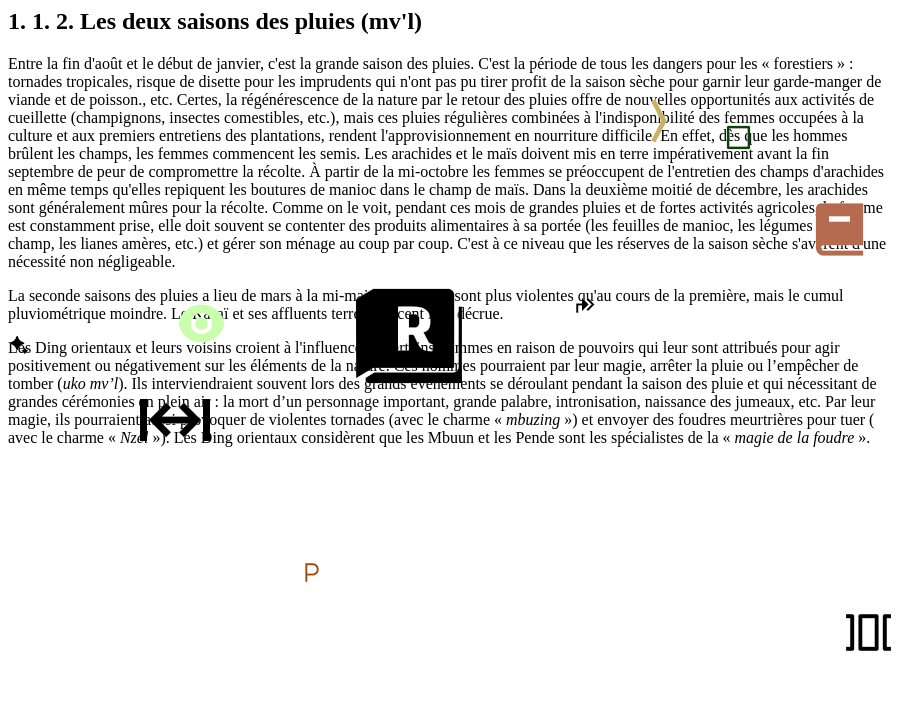 This screenshot has height=720, width=901. I want to click on forward message to multiple recipients, so click(584, 305).